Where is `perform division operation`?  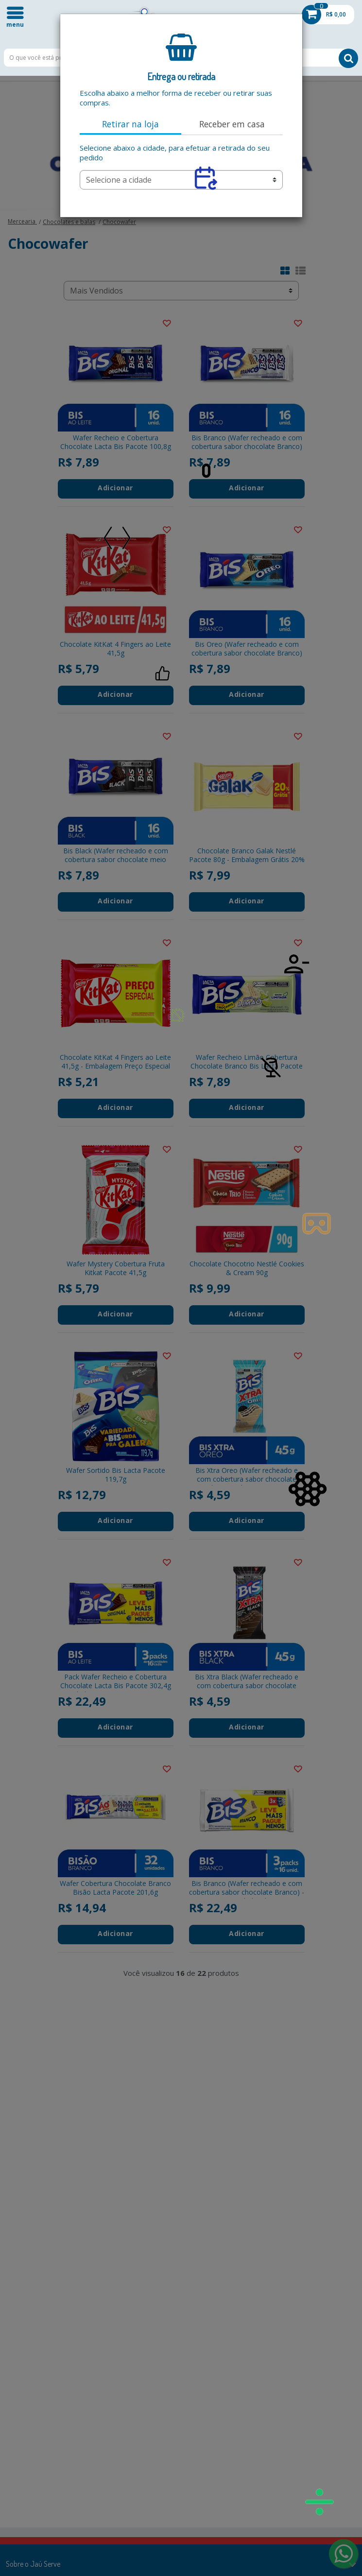 perform division operation is located at coordinates (319, 2502).